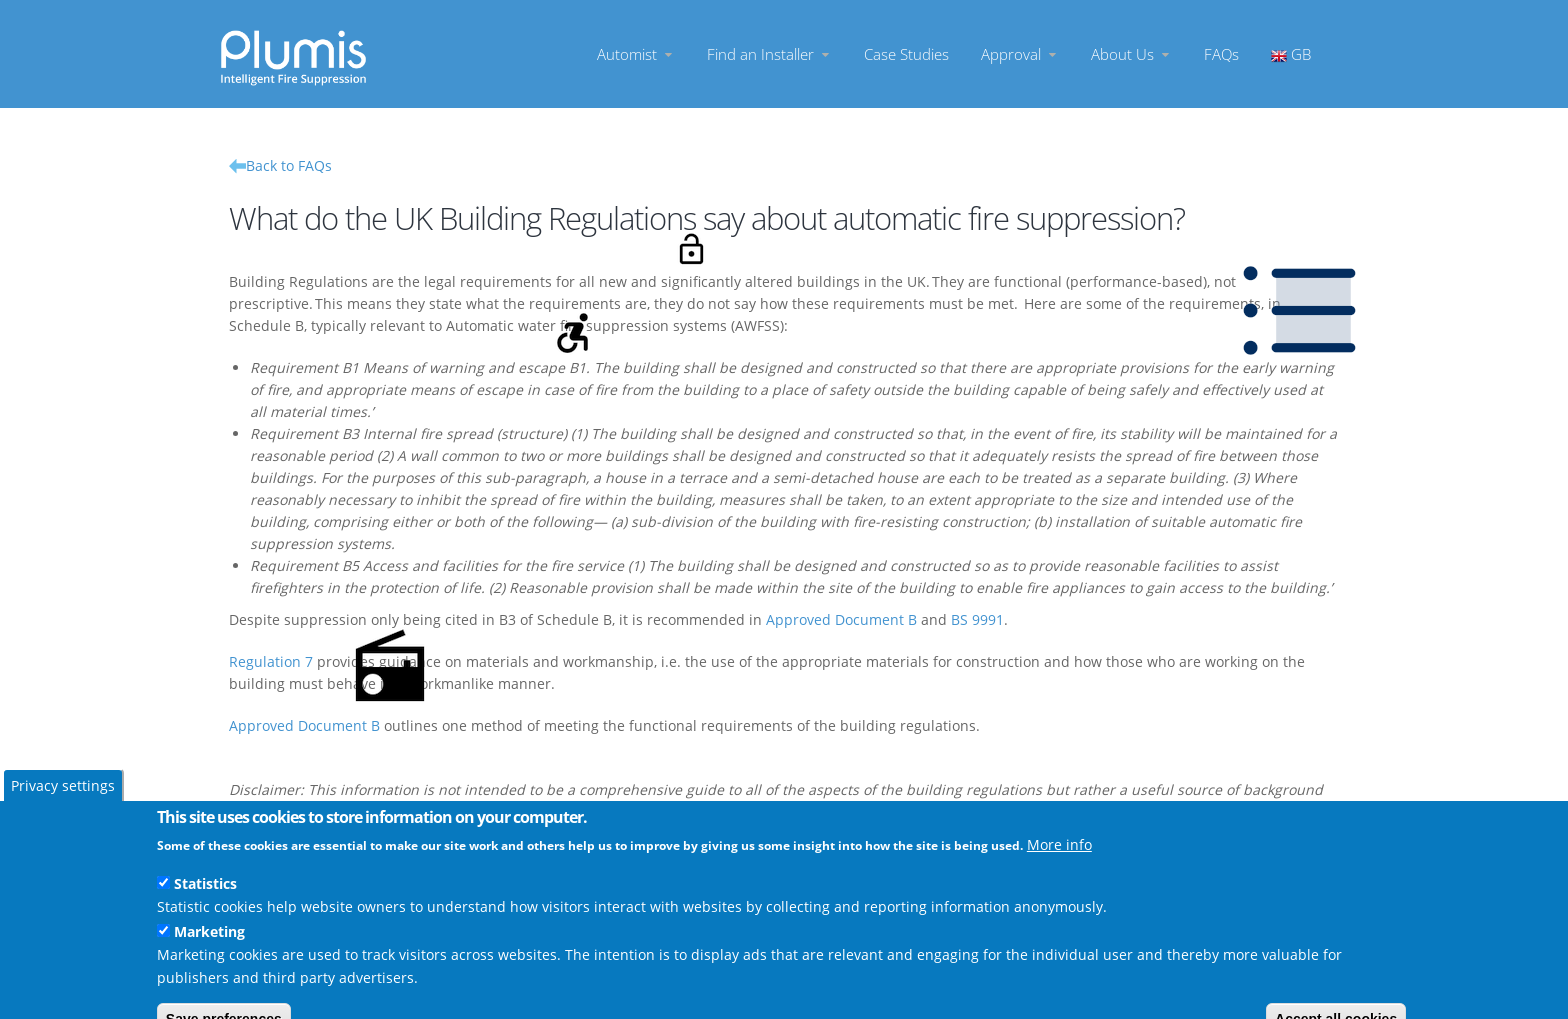 This screenshot has width=1568, height=1019. Describe the element at coordinates (390, 667) in the screenshot. I see `open radio or audio streaming` at that location.